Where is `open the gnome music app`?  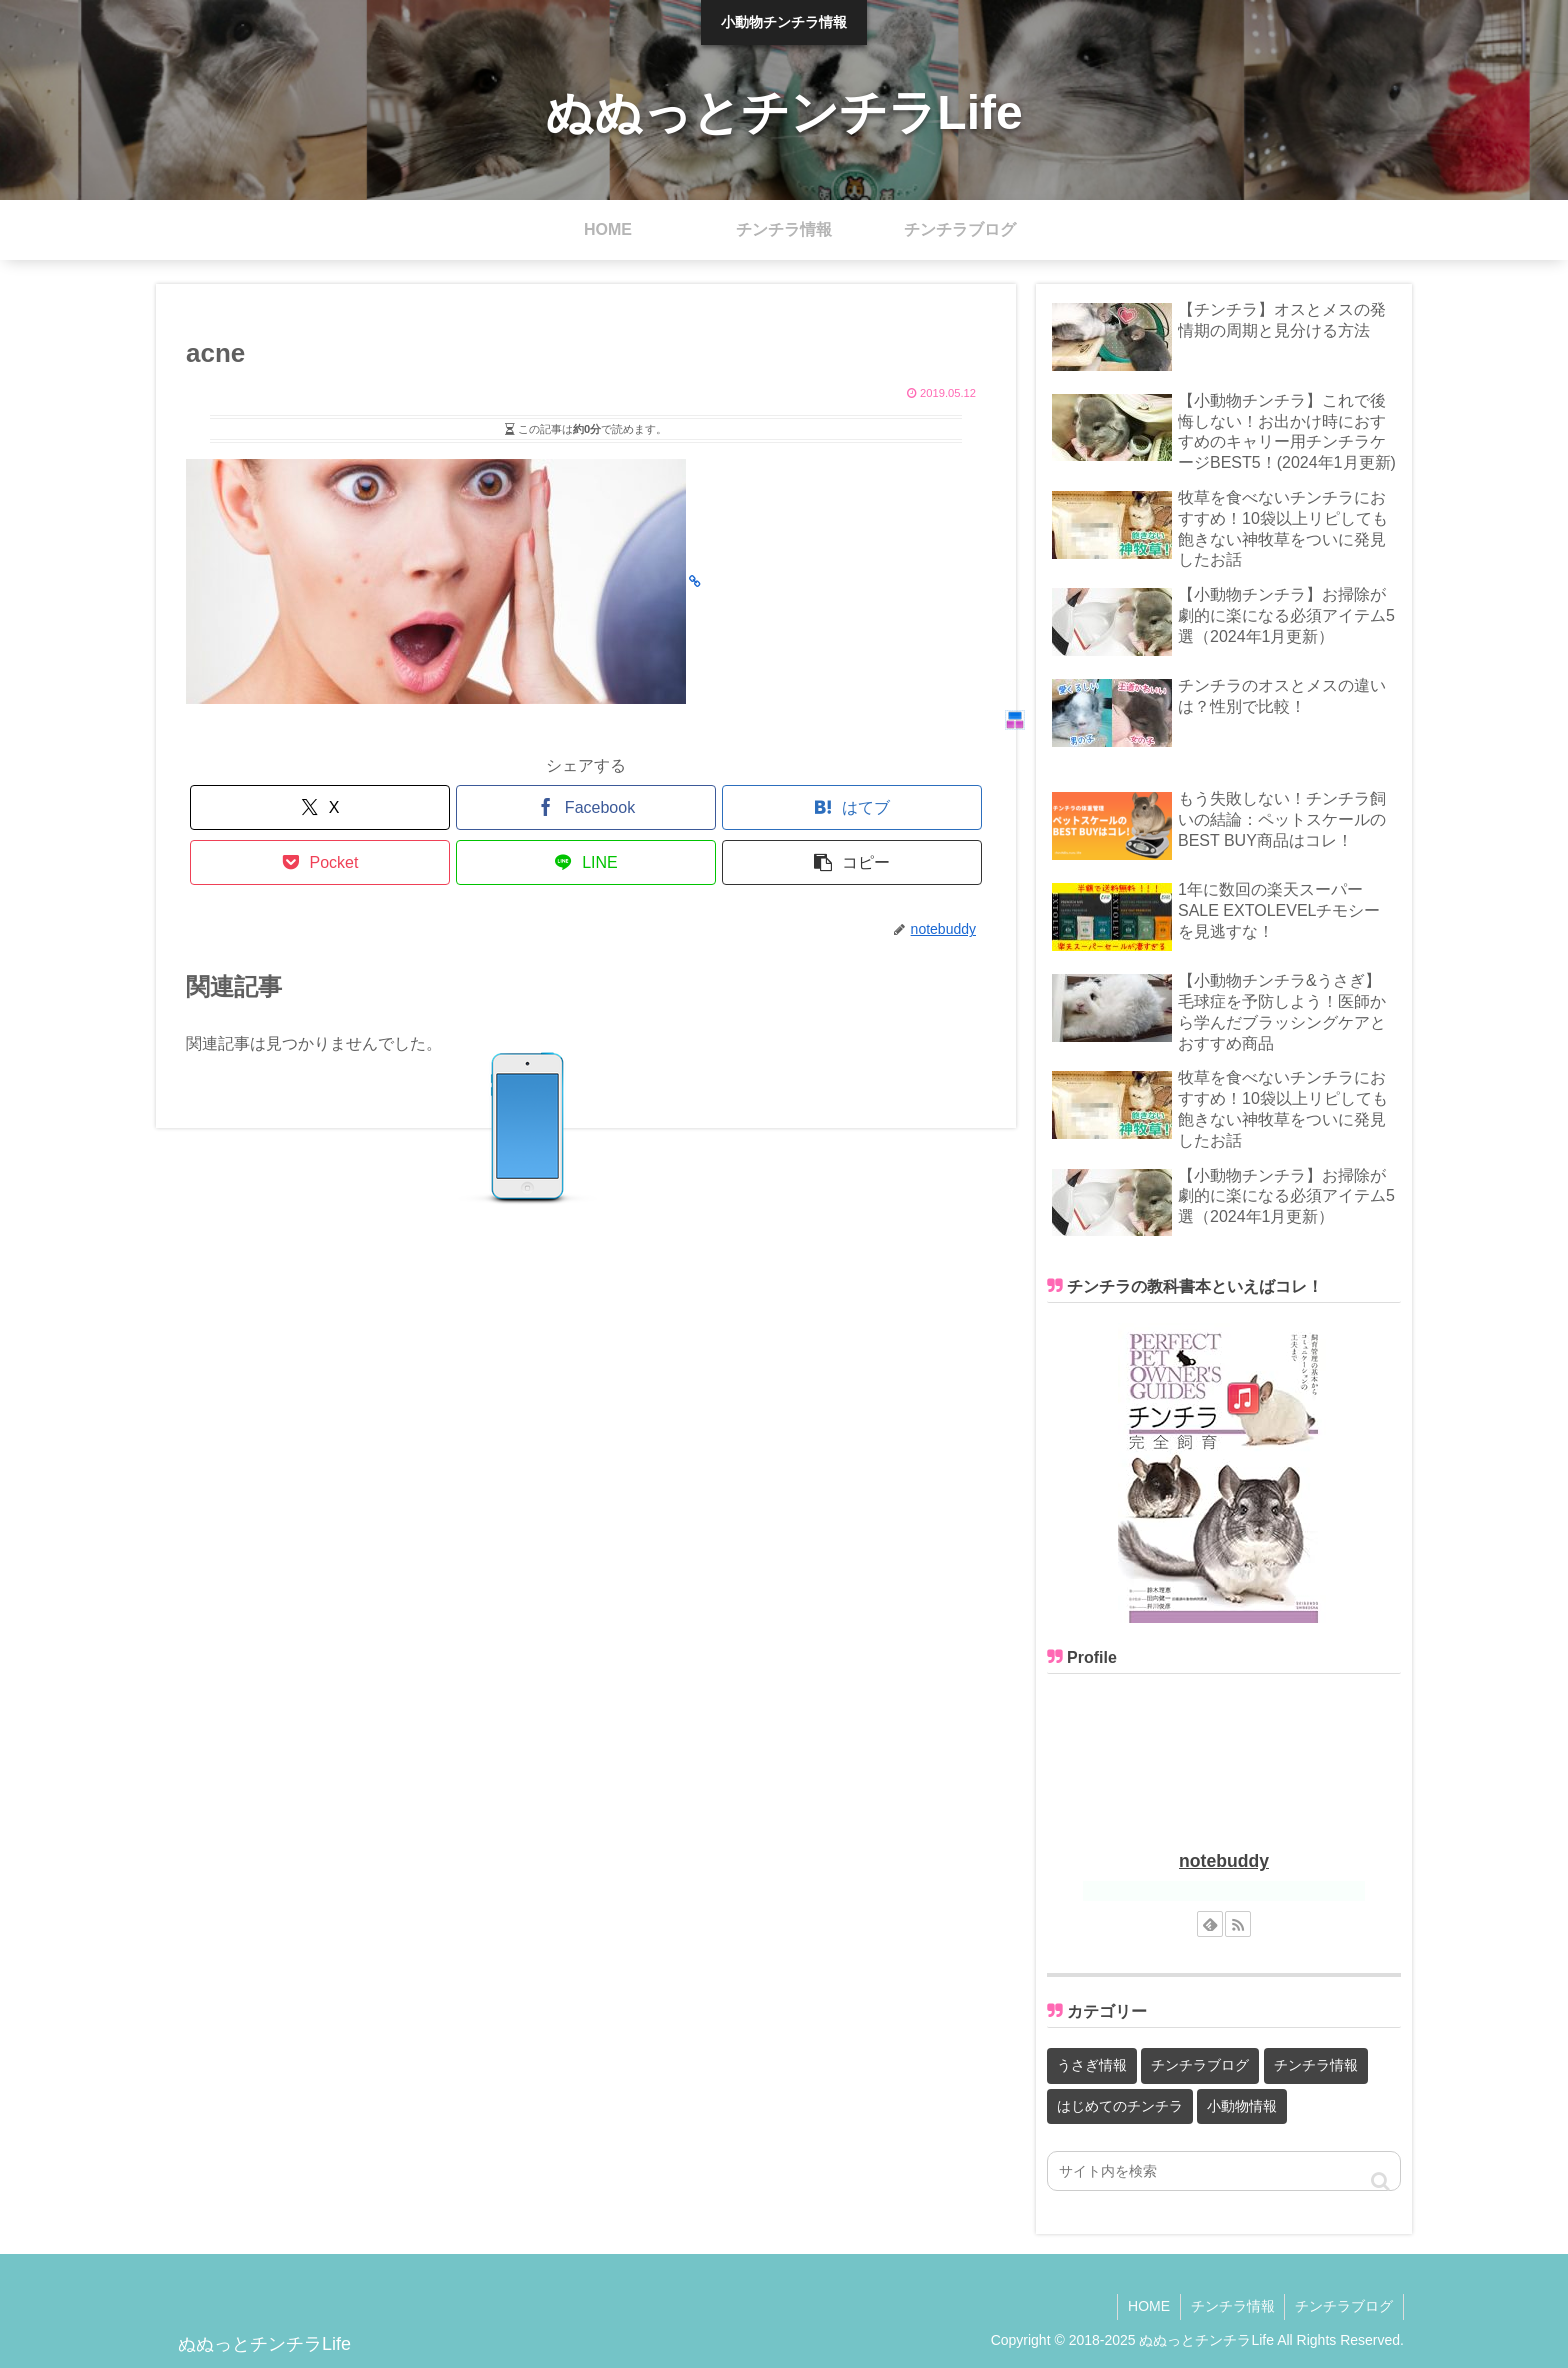 open the gnome music app is located at coordinates (1243, 1398).